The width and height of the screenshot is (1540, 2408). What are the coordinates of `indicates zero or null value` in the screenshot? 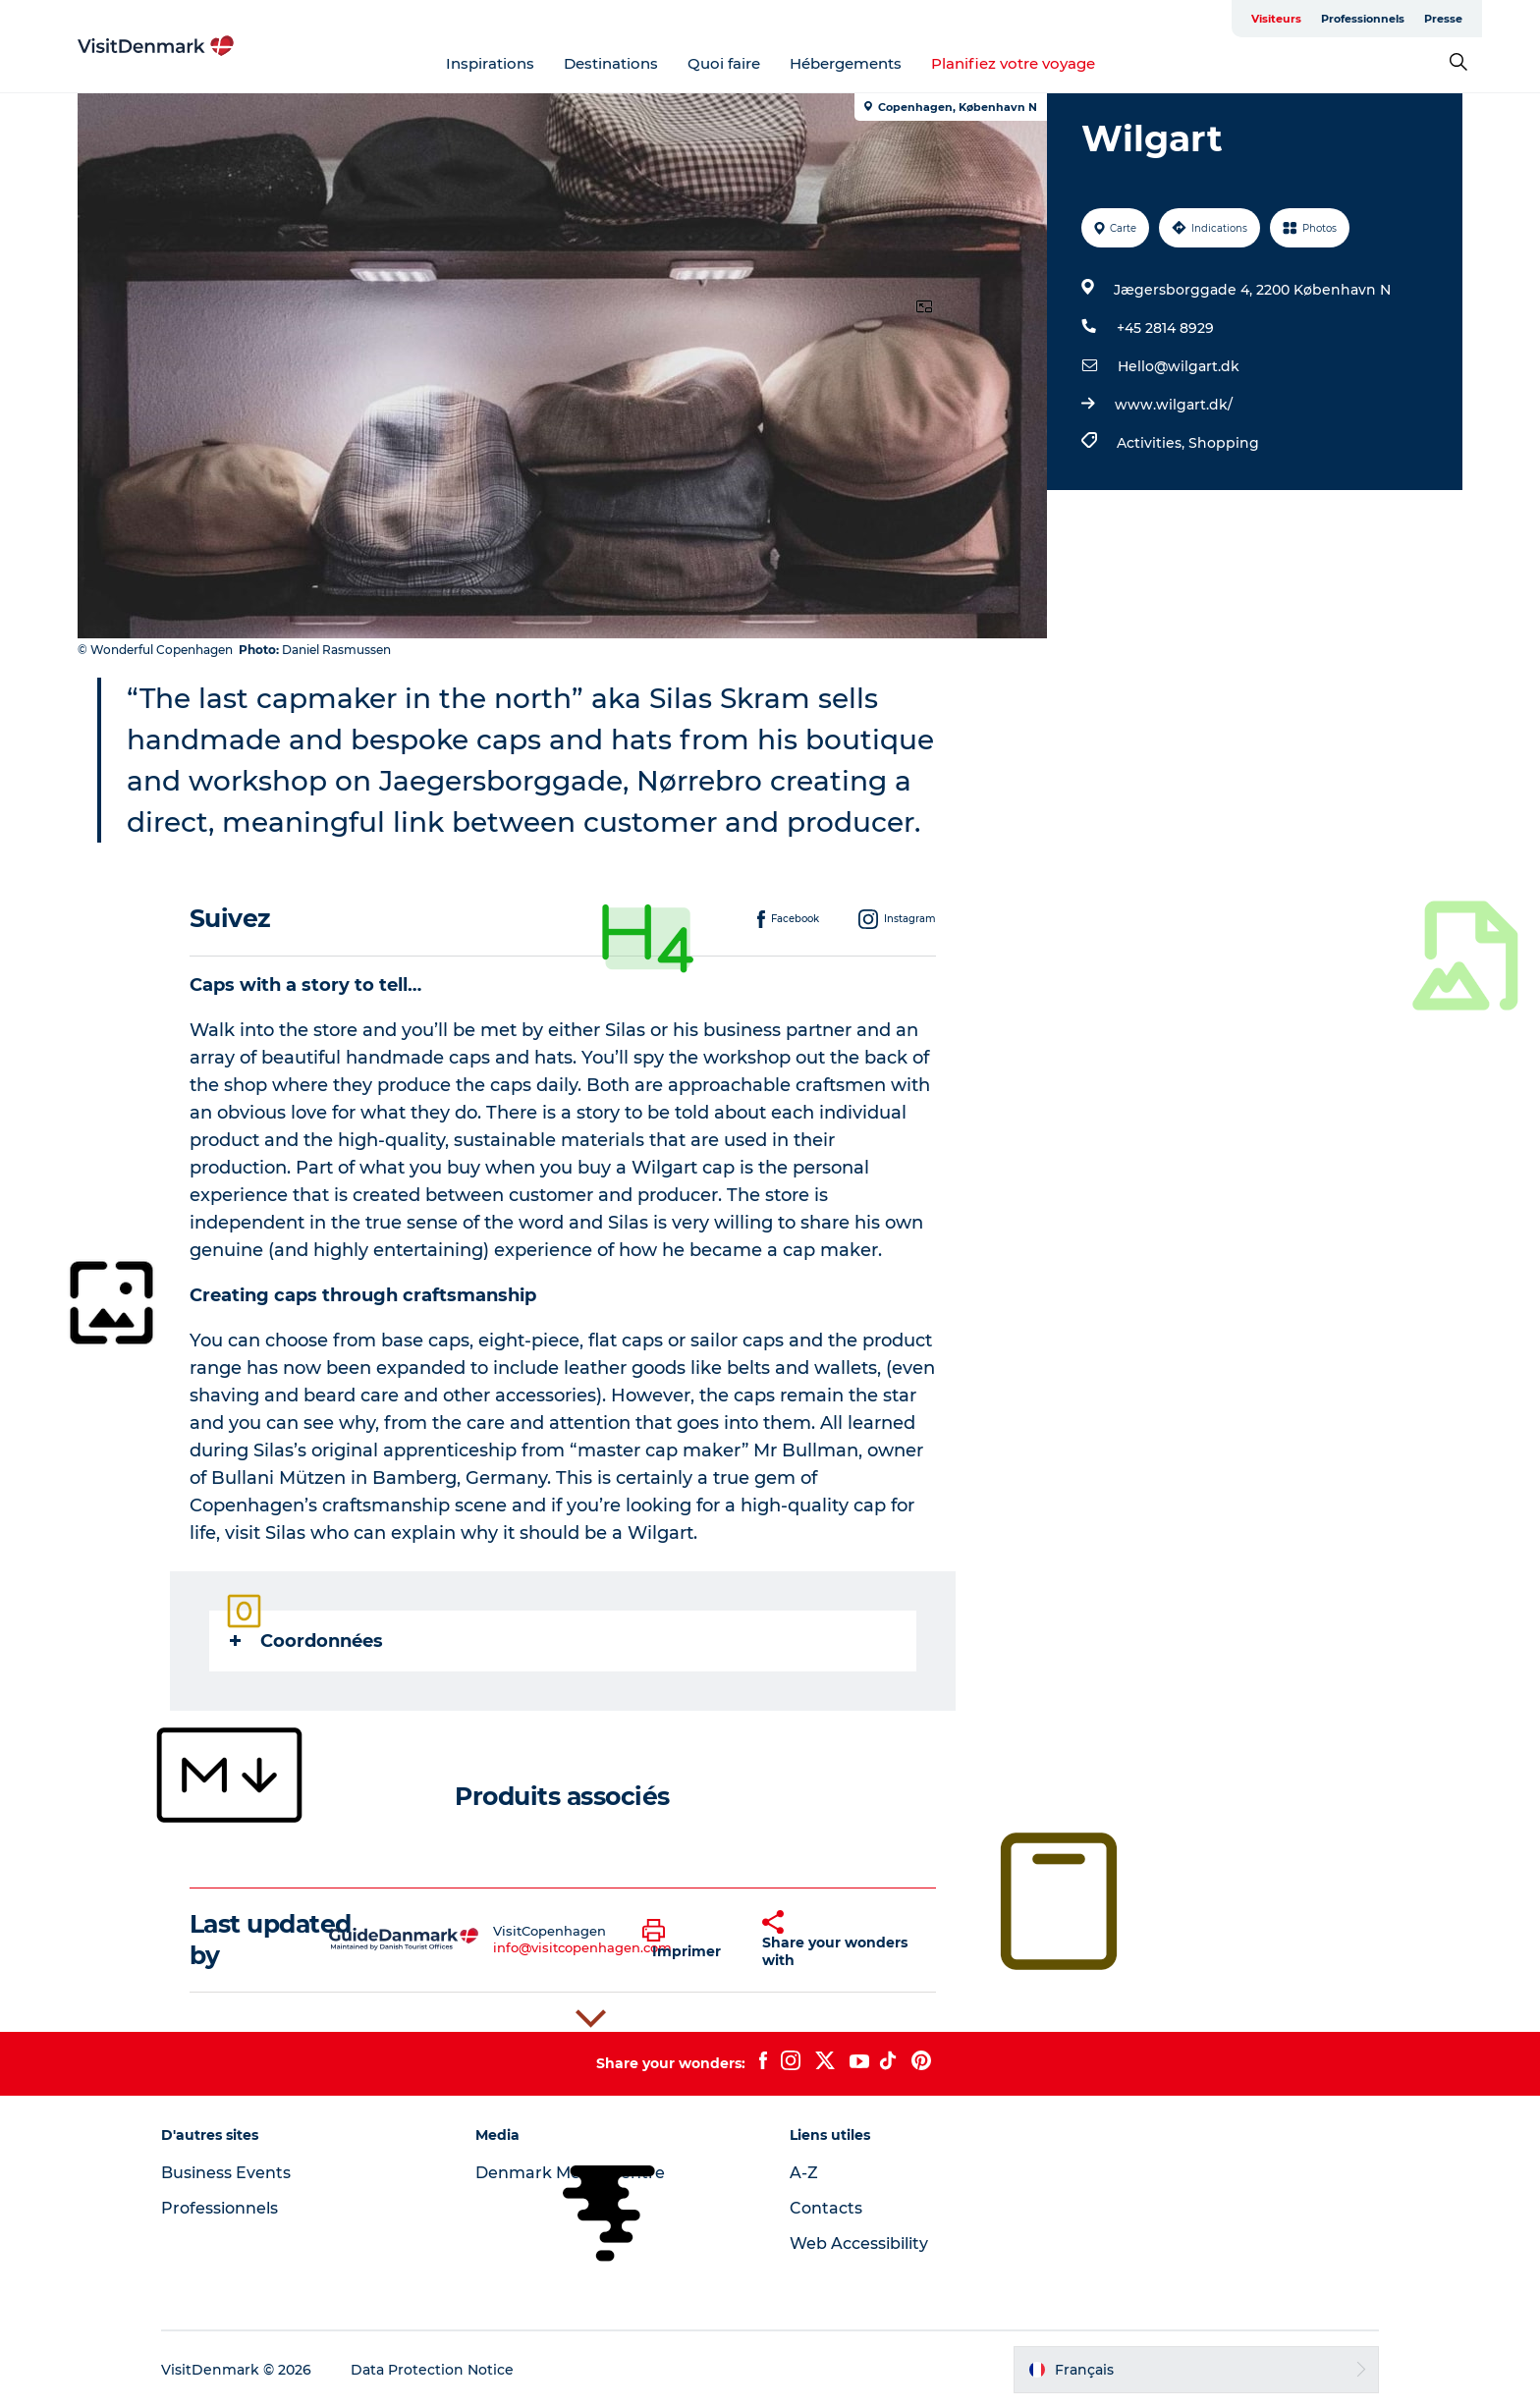 It's located at (244, 1611).